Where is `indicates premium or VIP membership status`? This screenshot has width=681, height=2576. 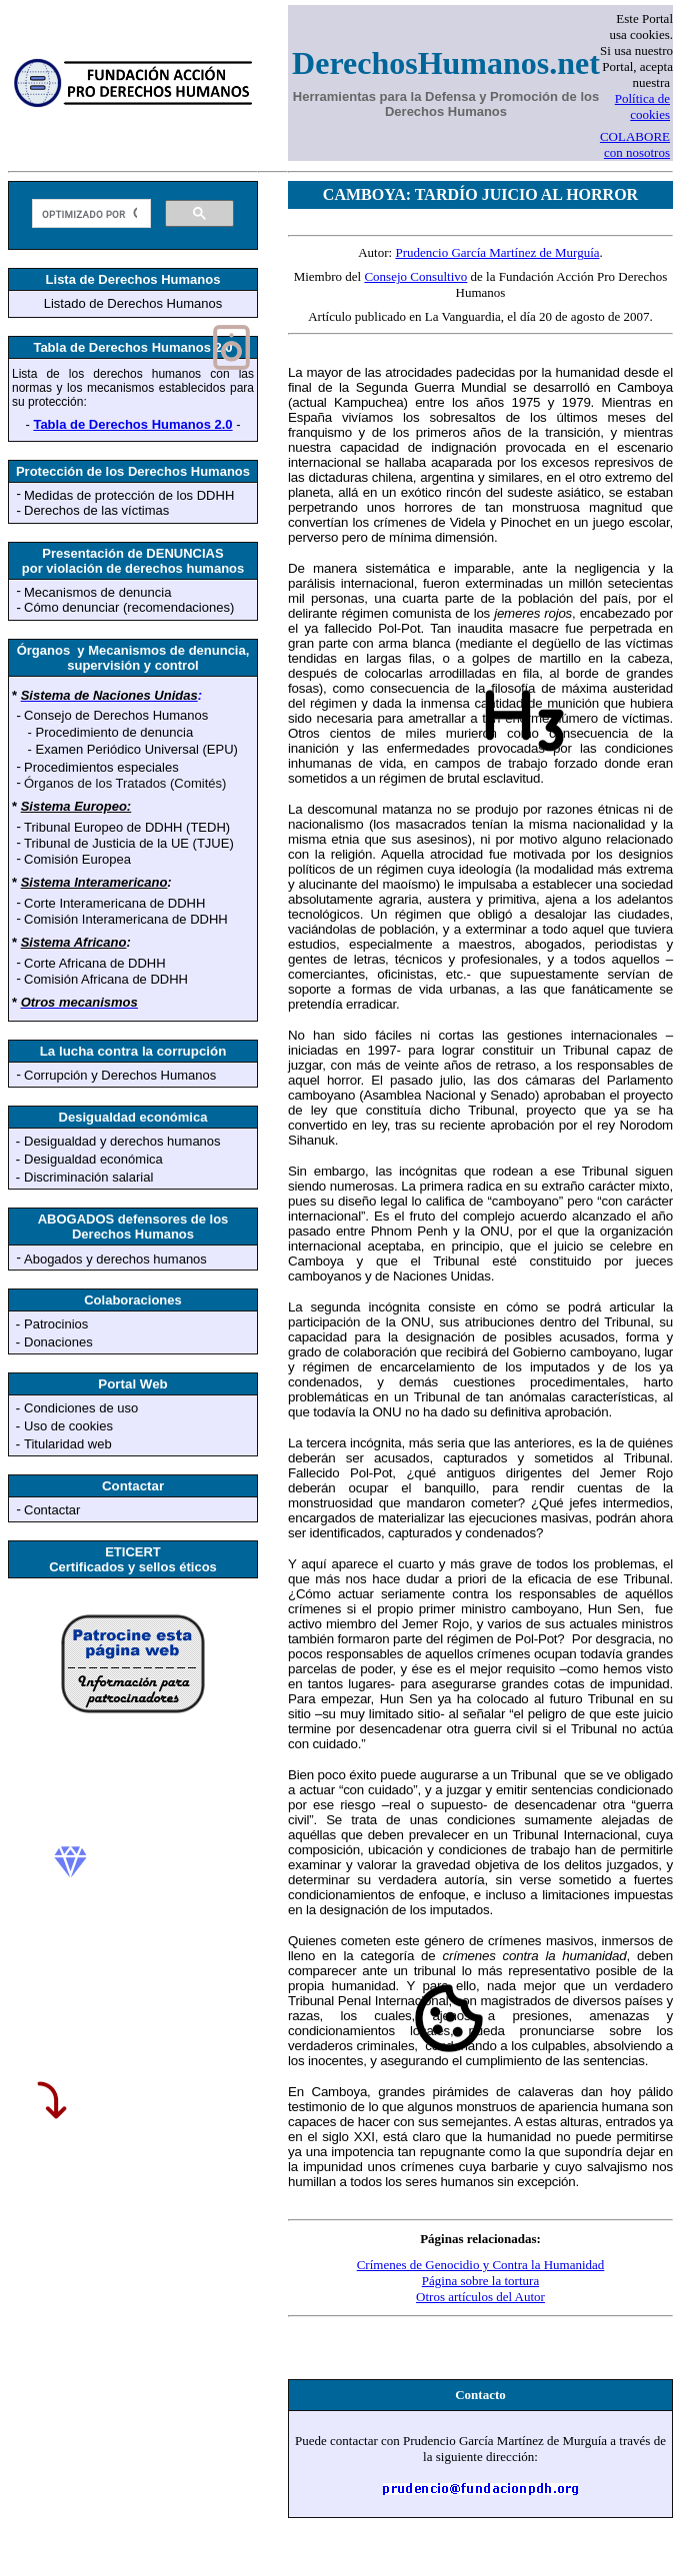 indicates premium or VIP membership status is located at coordinates (70, 1861).